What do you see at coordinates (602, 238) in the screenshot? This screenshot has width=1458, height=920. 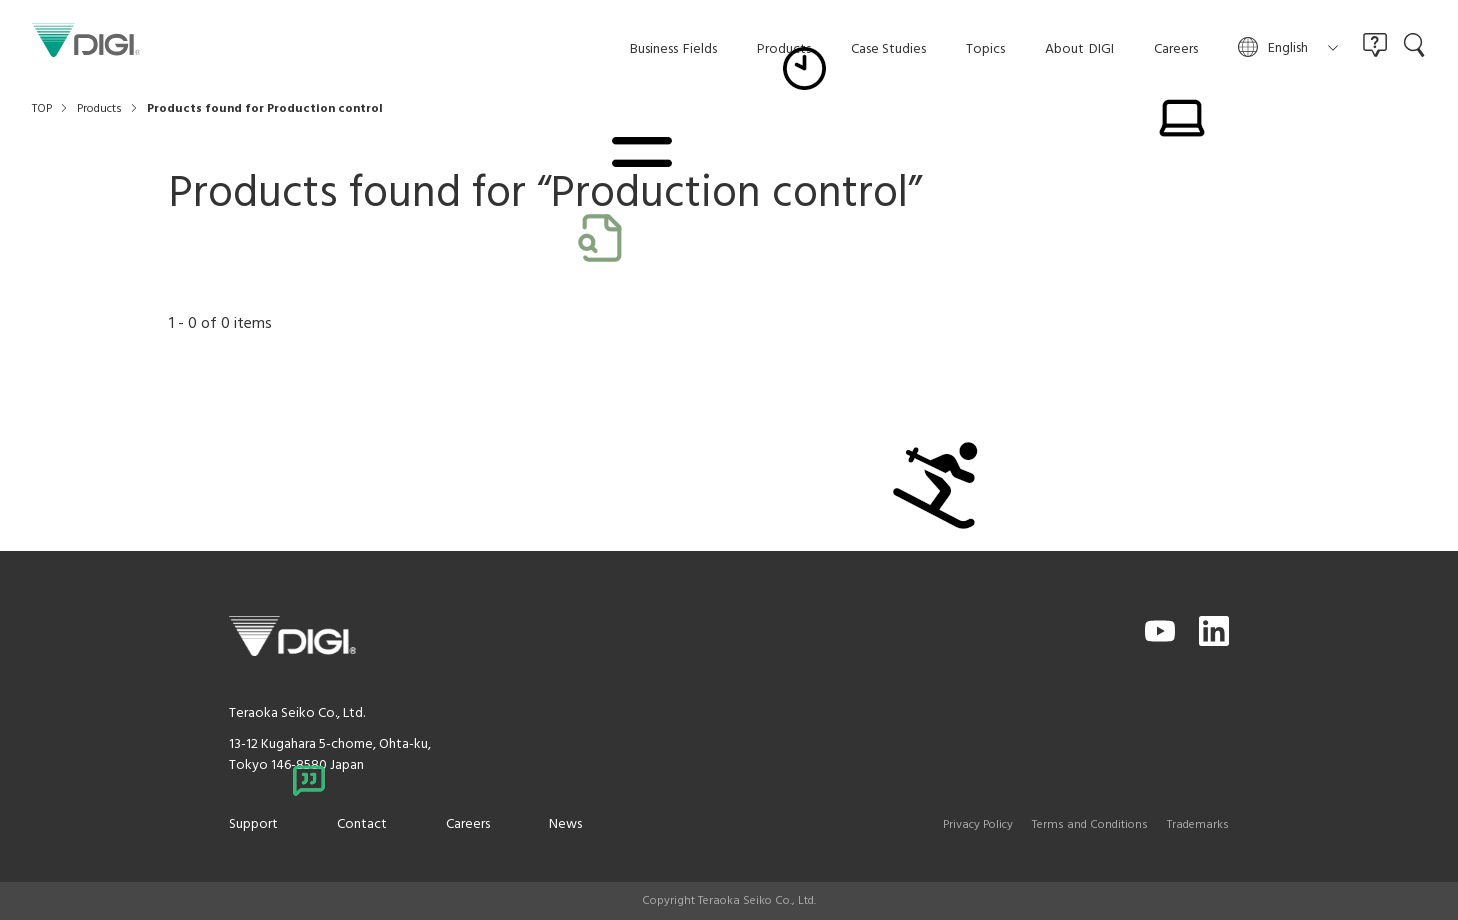 I see `search within a document` at bounding box center [602, 238].